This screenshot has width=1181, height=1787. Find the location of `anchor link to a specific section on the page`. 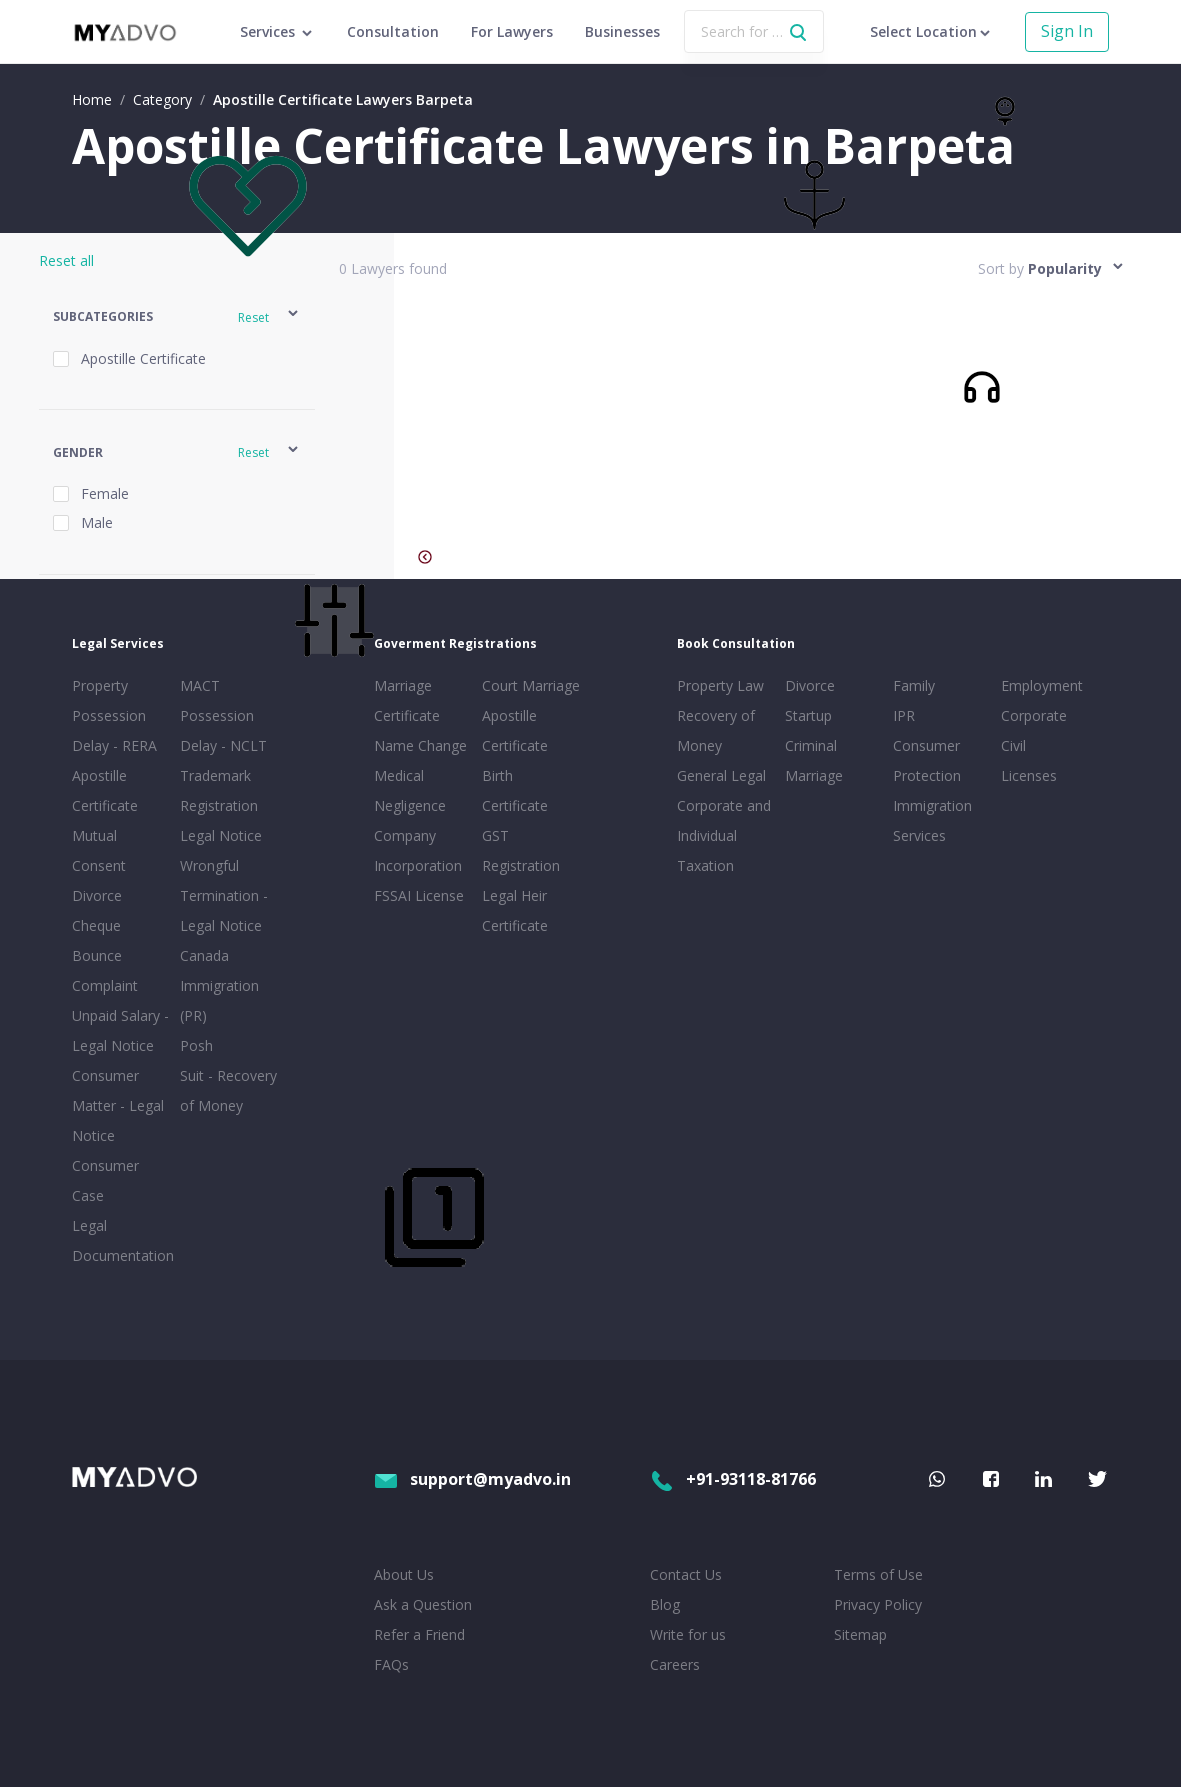

anchor link to a specific section on the page is located at coordinates (814, 193).